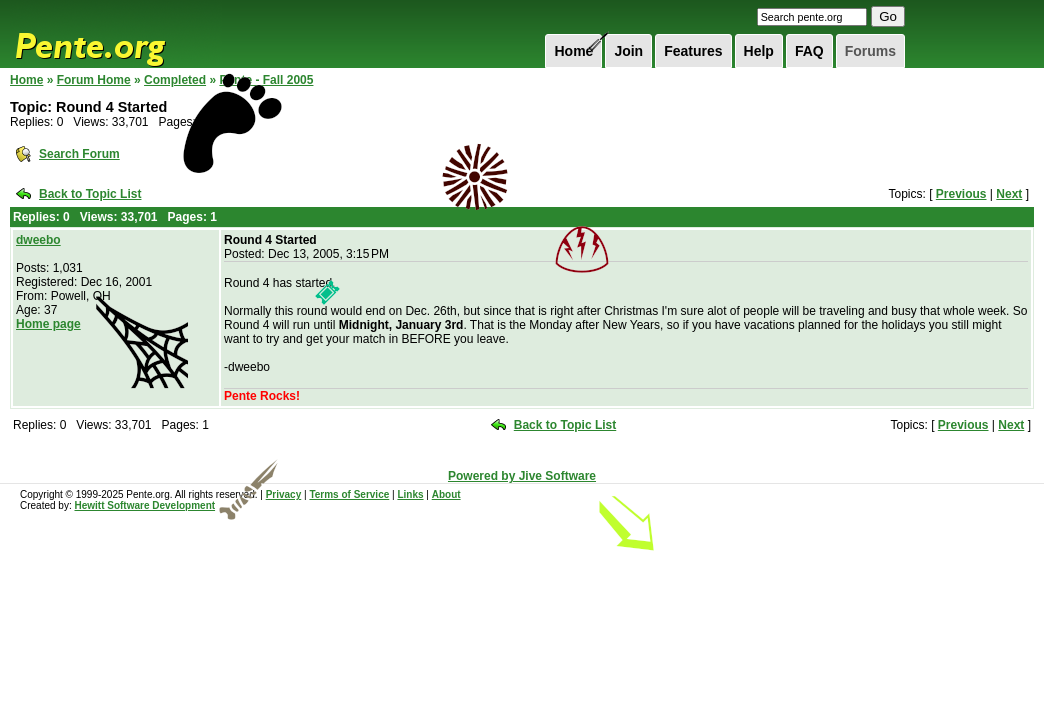  I want to click on view your tickets or passes, so click(327, 292).